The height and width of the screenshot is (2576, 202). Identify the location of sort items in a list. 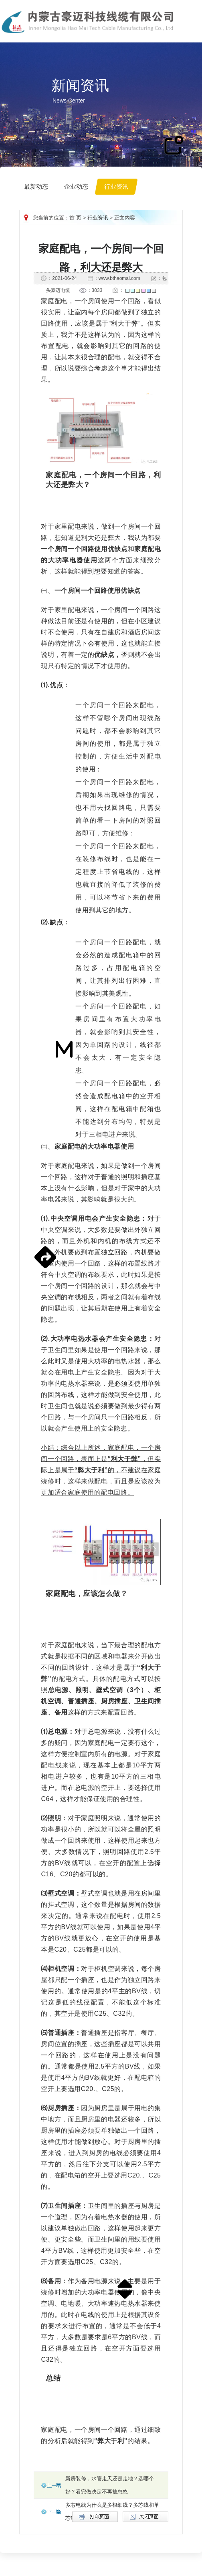
(125, 2289).